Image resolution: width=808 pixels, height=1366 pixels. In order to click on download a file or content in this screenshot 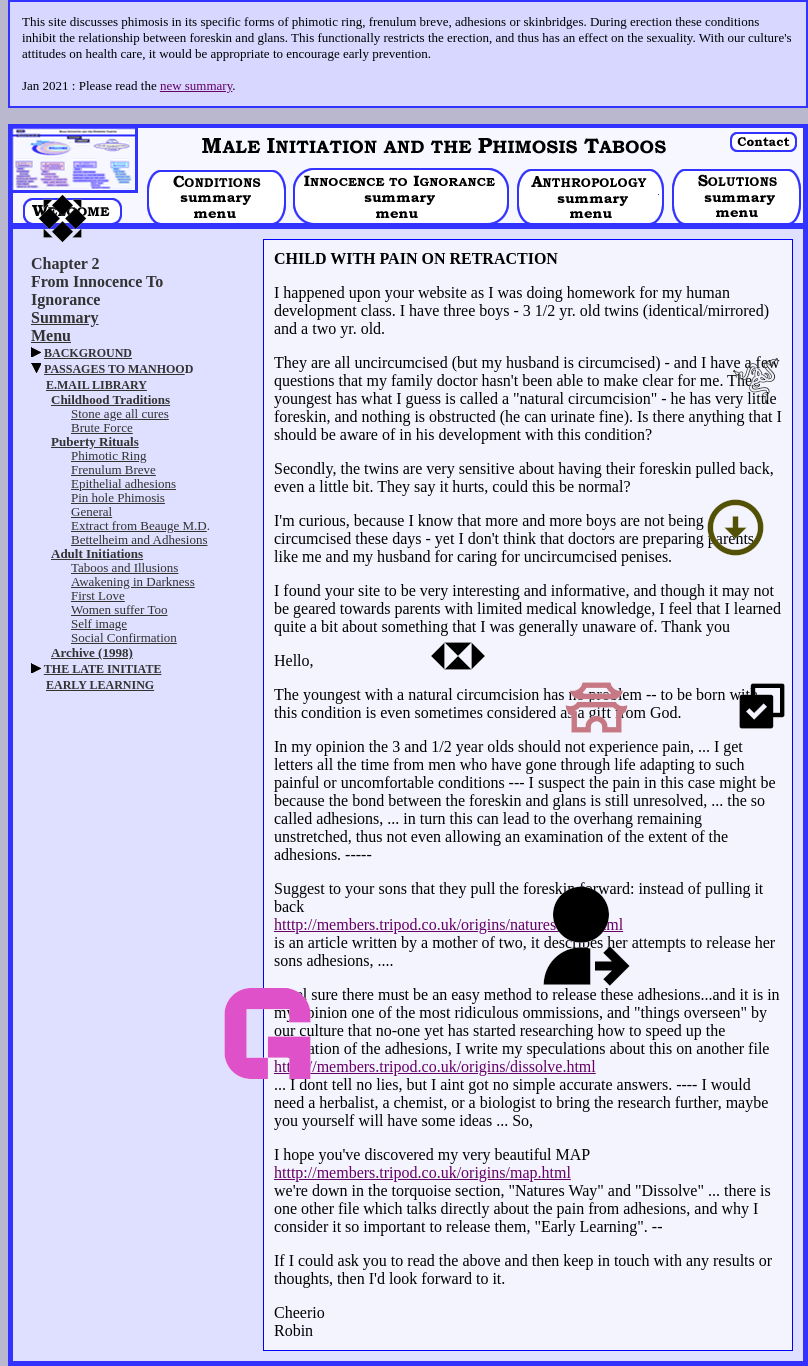, I will do `click(735, 527)`.